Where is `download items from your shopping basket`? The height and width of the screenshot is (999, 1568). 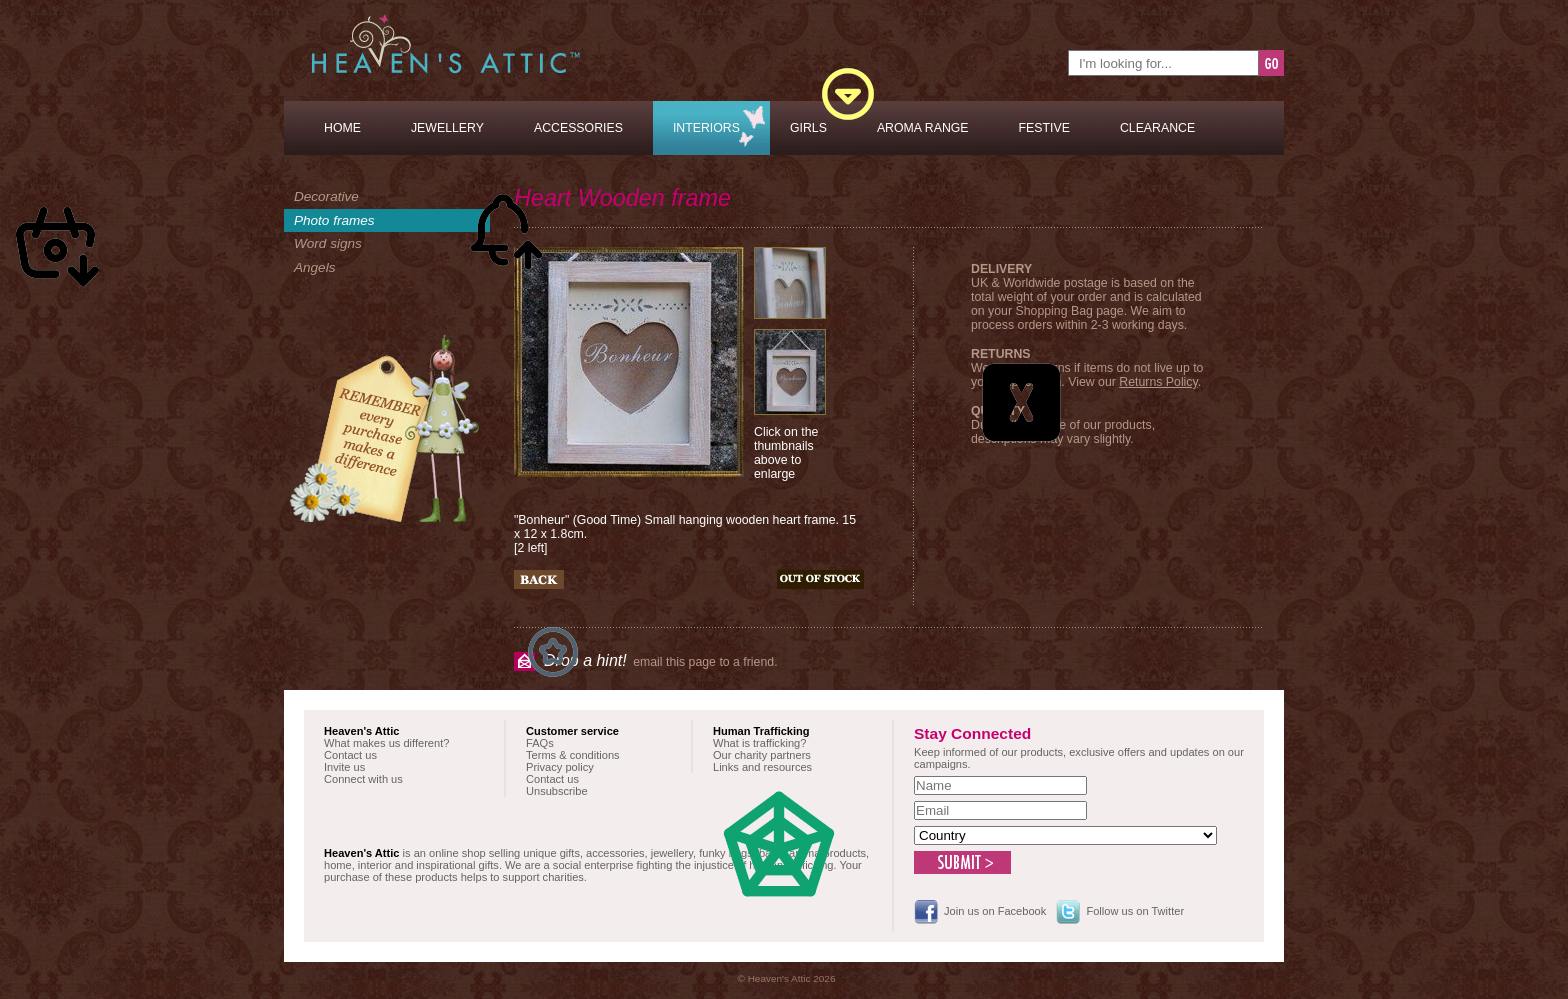
download items from your shopping basket is located at coordinates (55, 242).